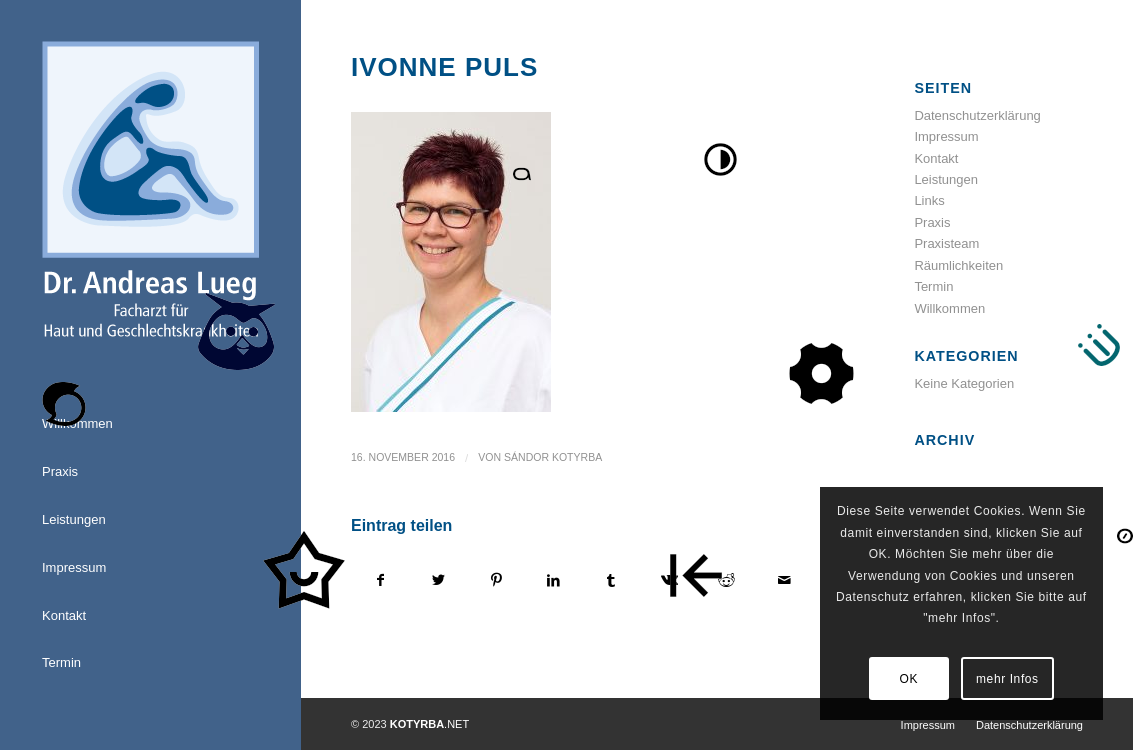 Image resolution: width=1133 pixels, height=750 pixels. I want to click on collapse panel to the left, so click(694, 575).